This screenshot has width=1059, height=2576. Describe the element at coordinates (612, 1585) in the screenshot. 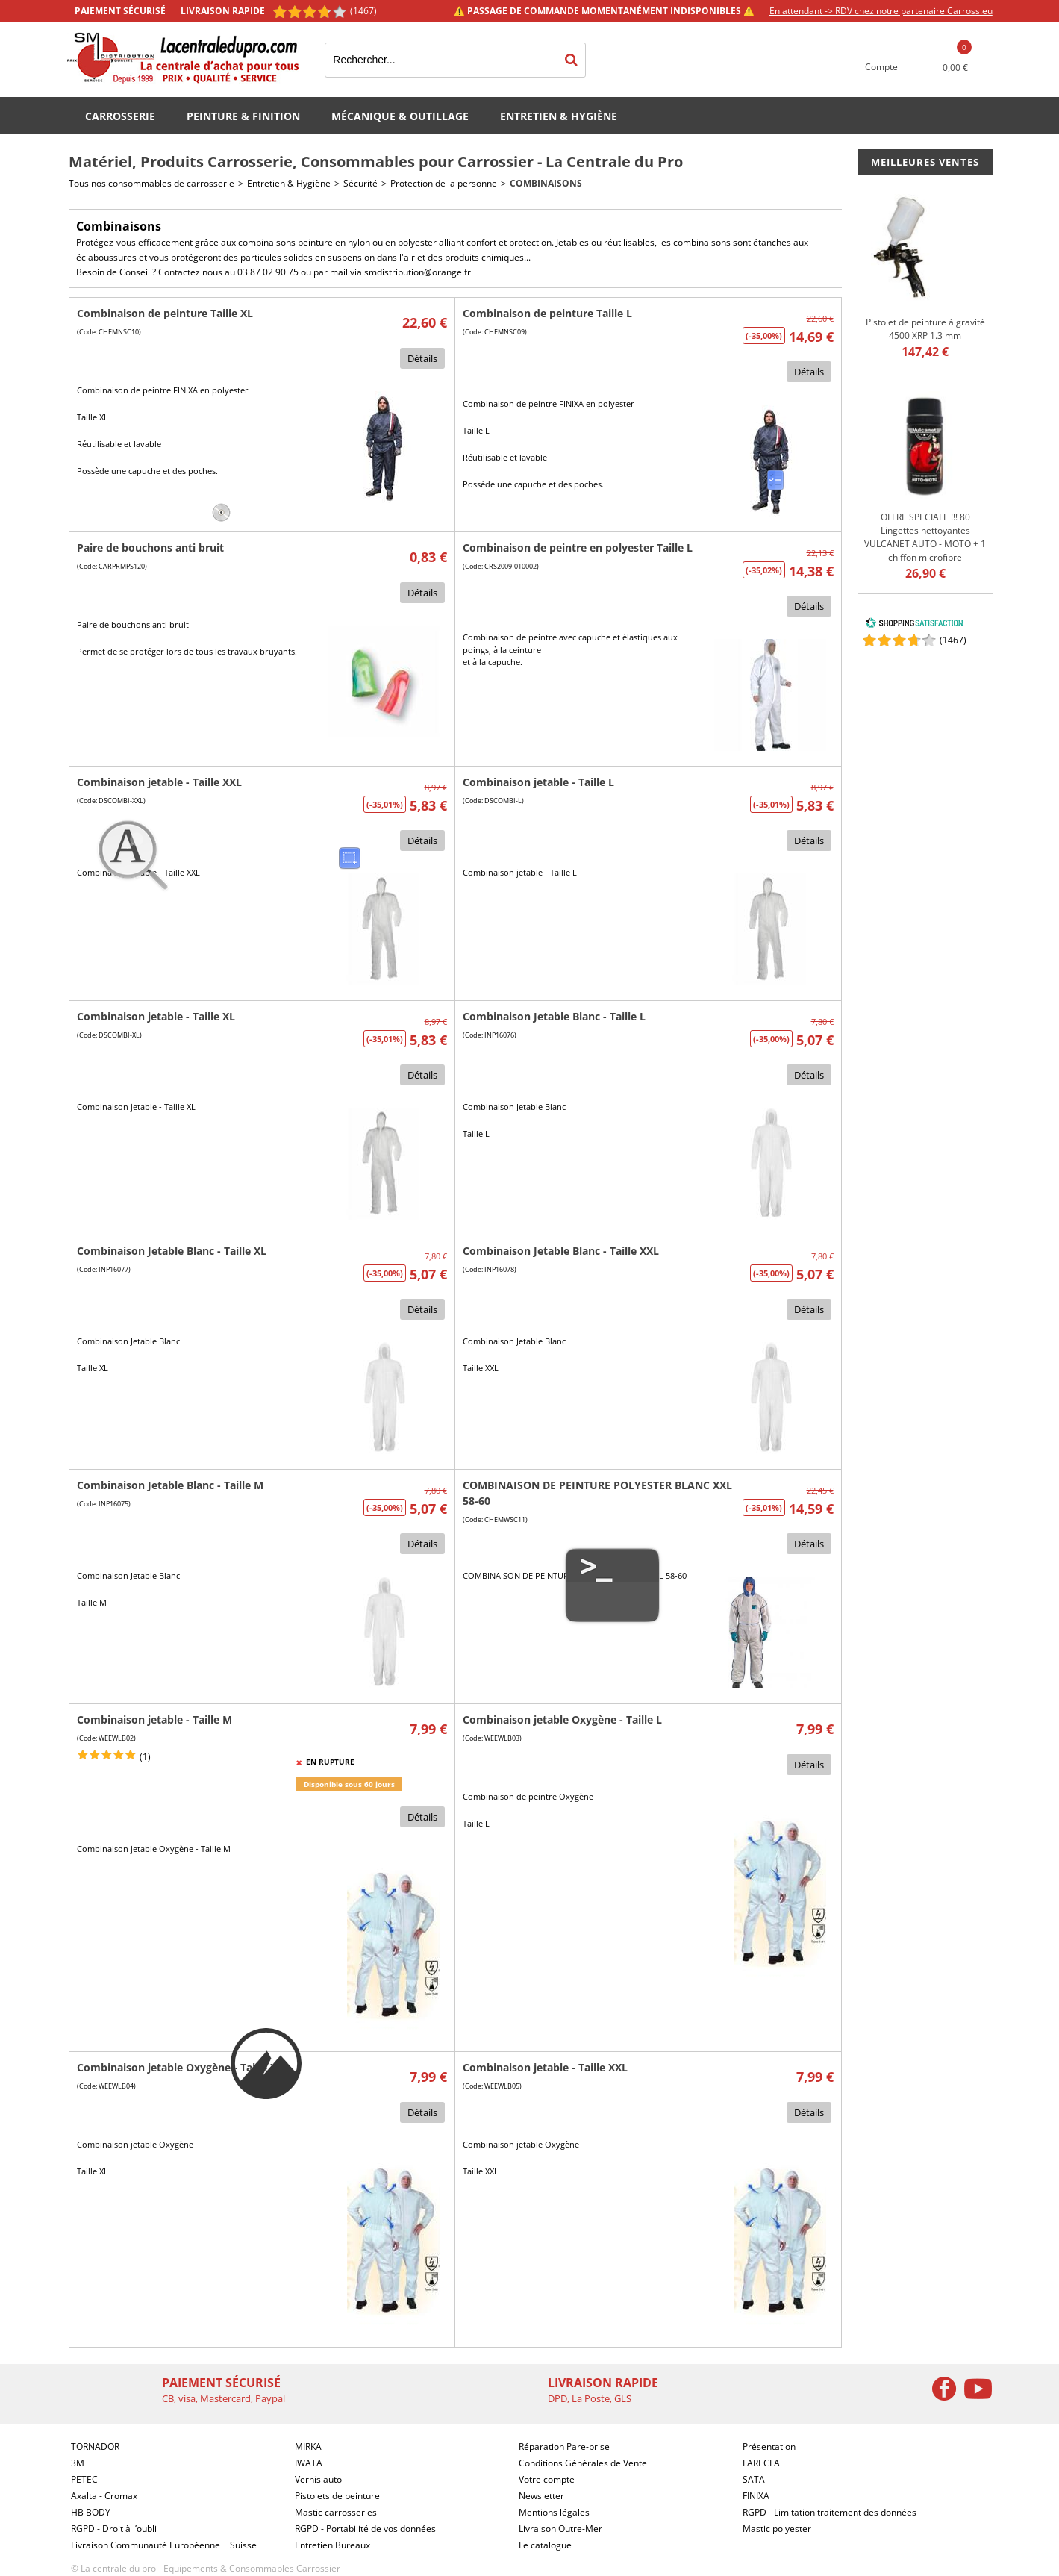

I see `open the terminal application` at that location.